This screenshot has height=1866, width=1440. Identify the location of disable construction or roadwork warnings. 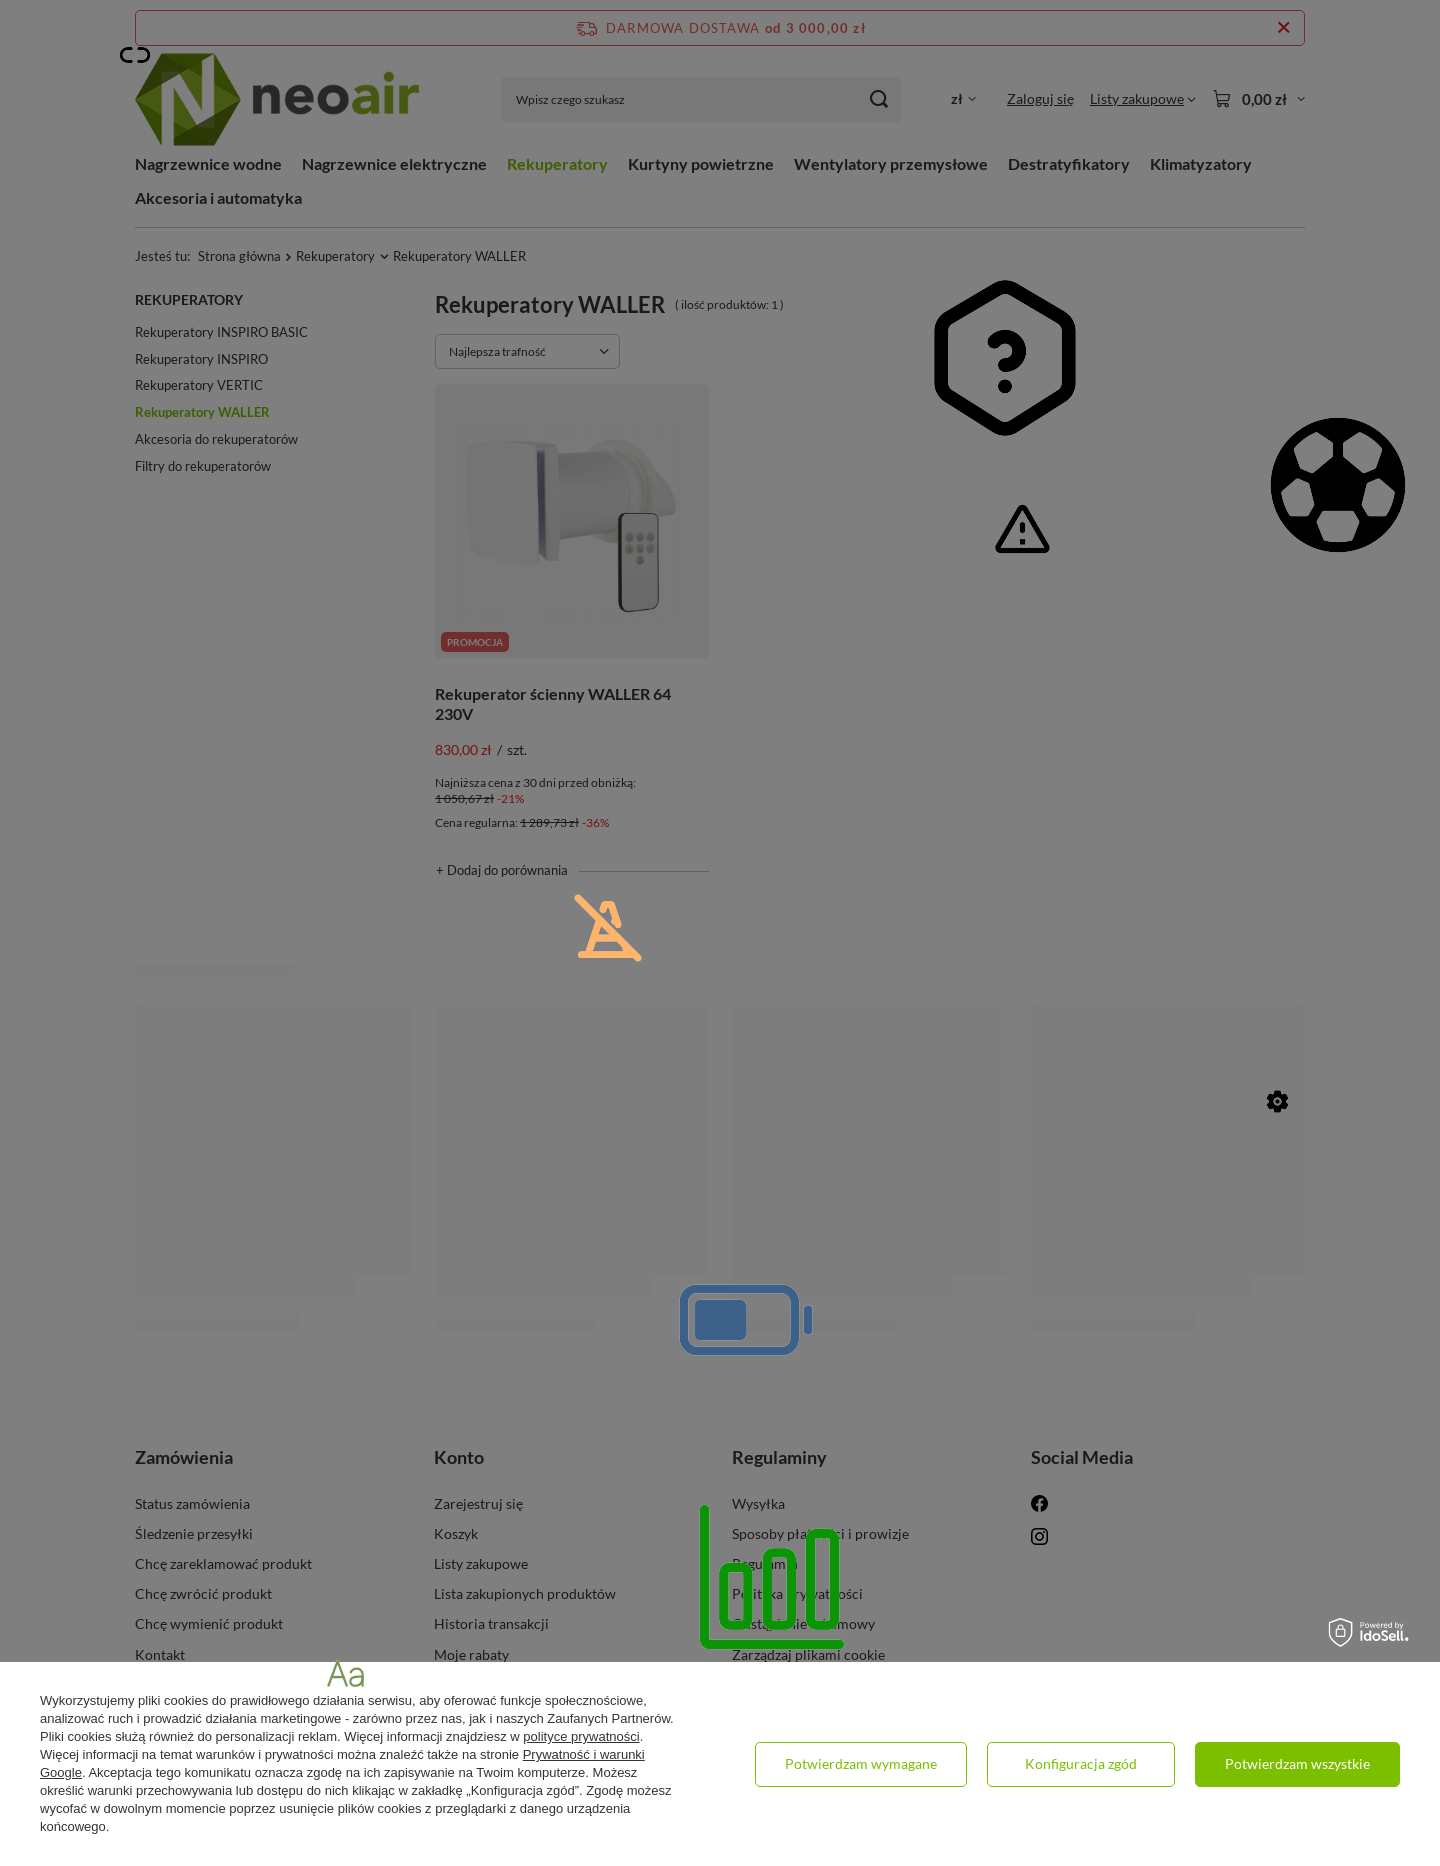
(608, 928).